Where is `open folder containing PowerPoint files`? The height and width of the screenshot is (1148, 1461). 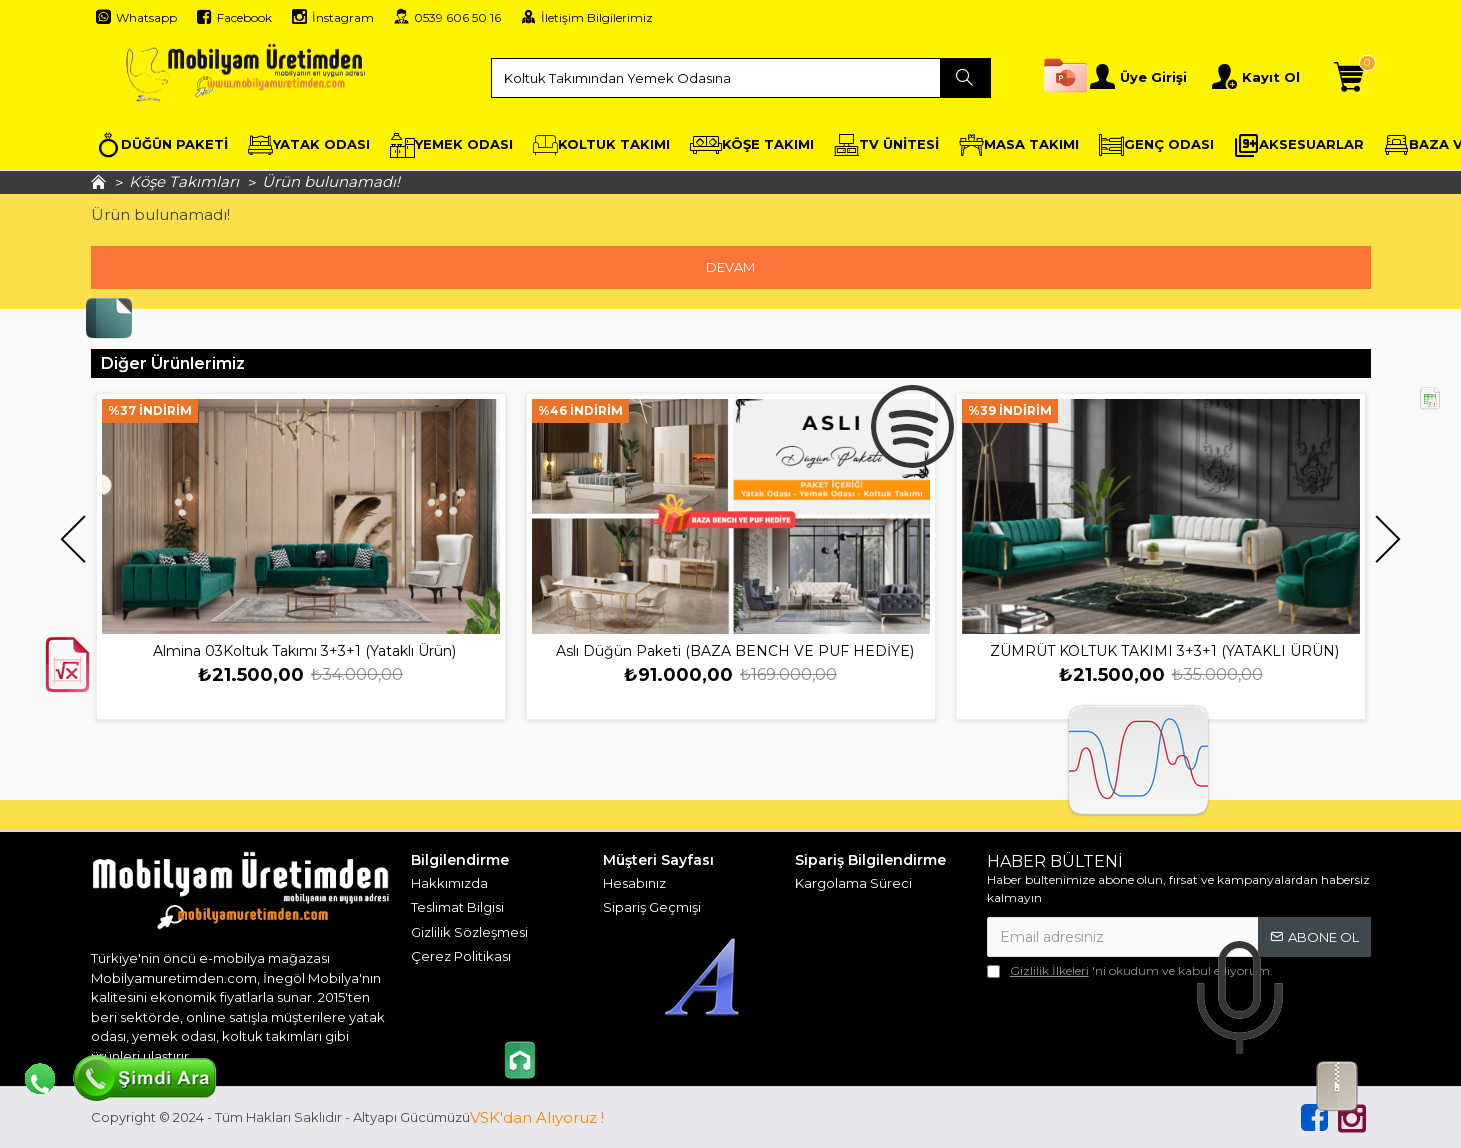 open folder containing PowerPoint files is located at coordinates (1065, 76).